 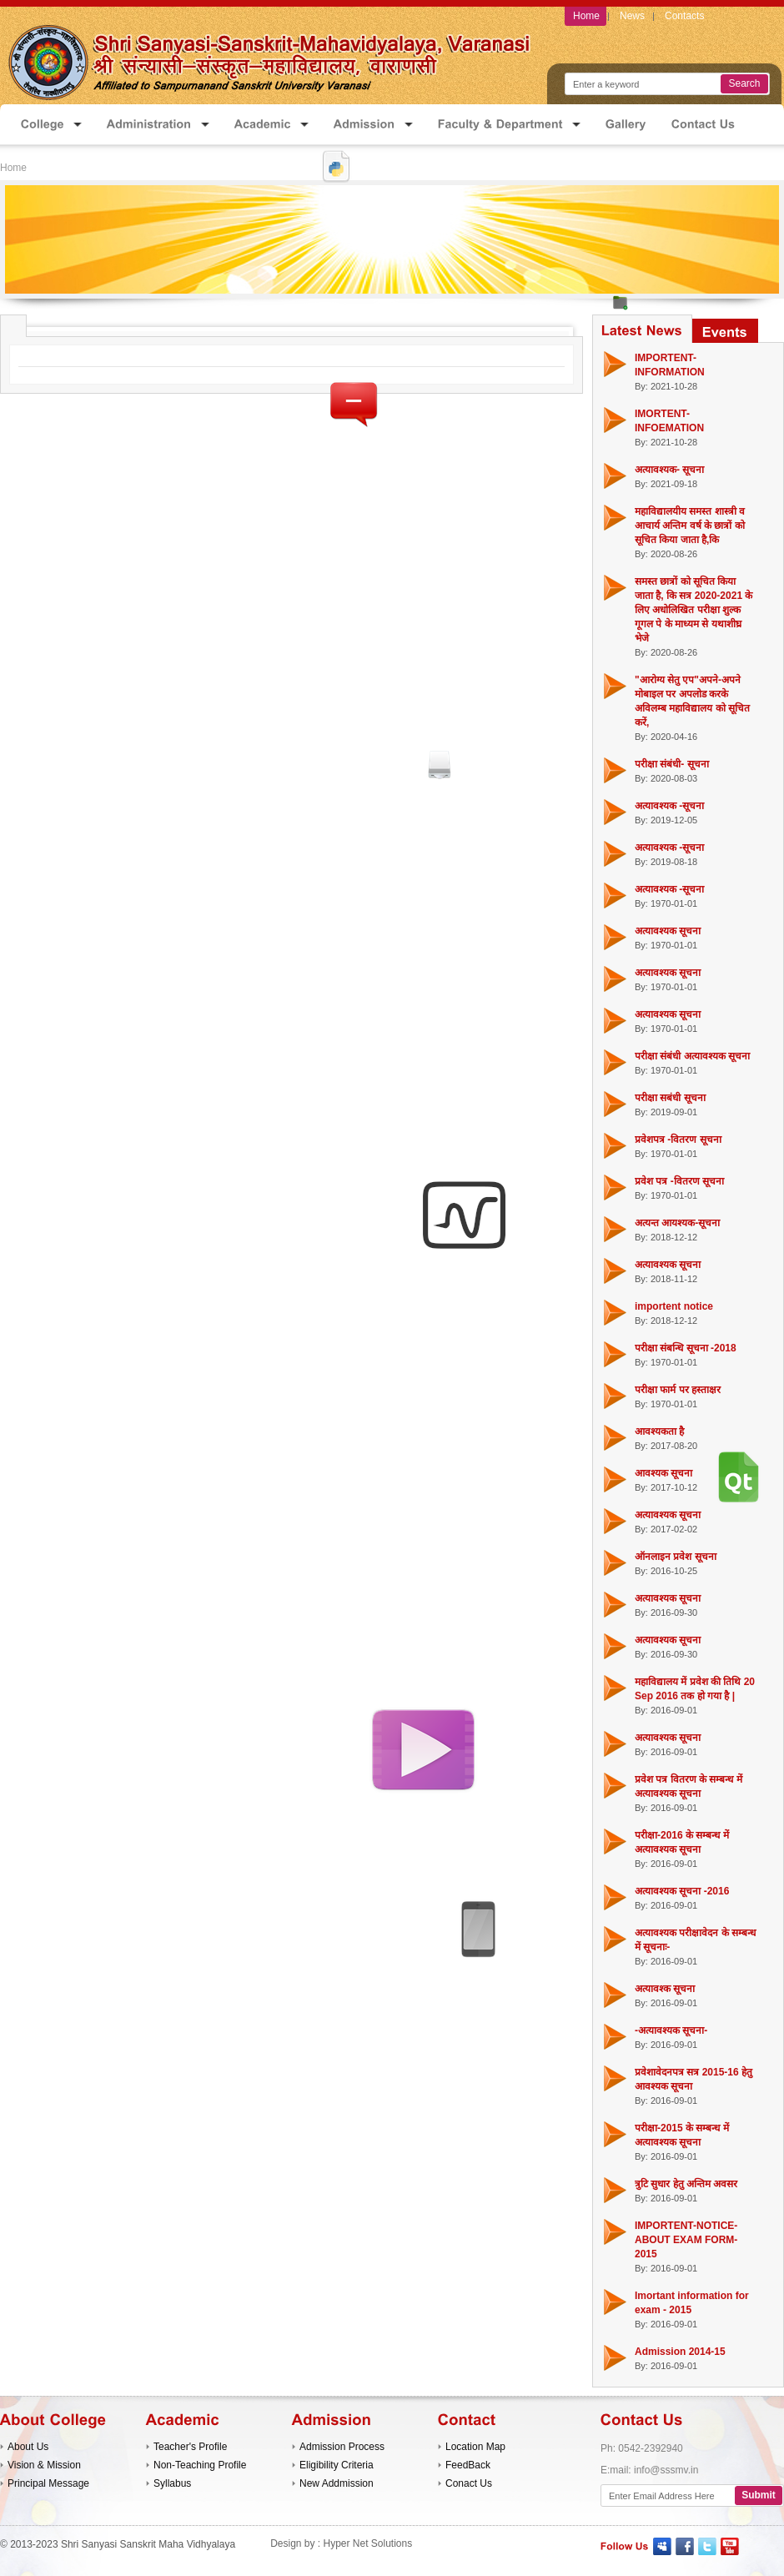 I want to click on view system resource usage and performance metrics, so click(x=464, y=1212).